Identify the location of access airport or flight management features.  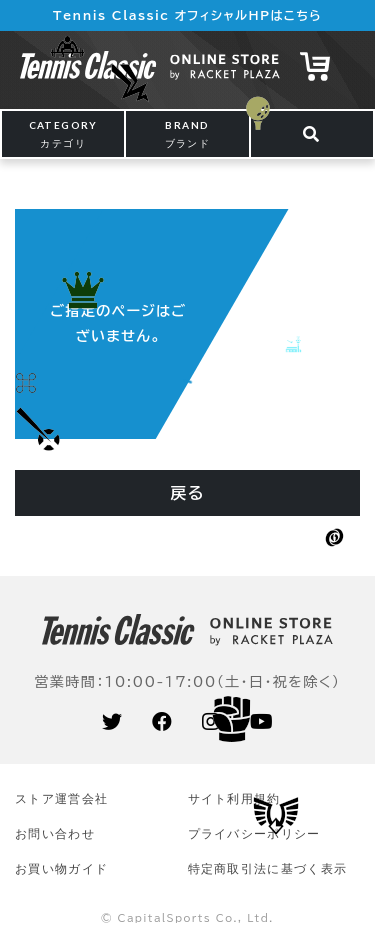
(293, 344).